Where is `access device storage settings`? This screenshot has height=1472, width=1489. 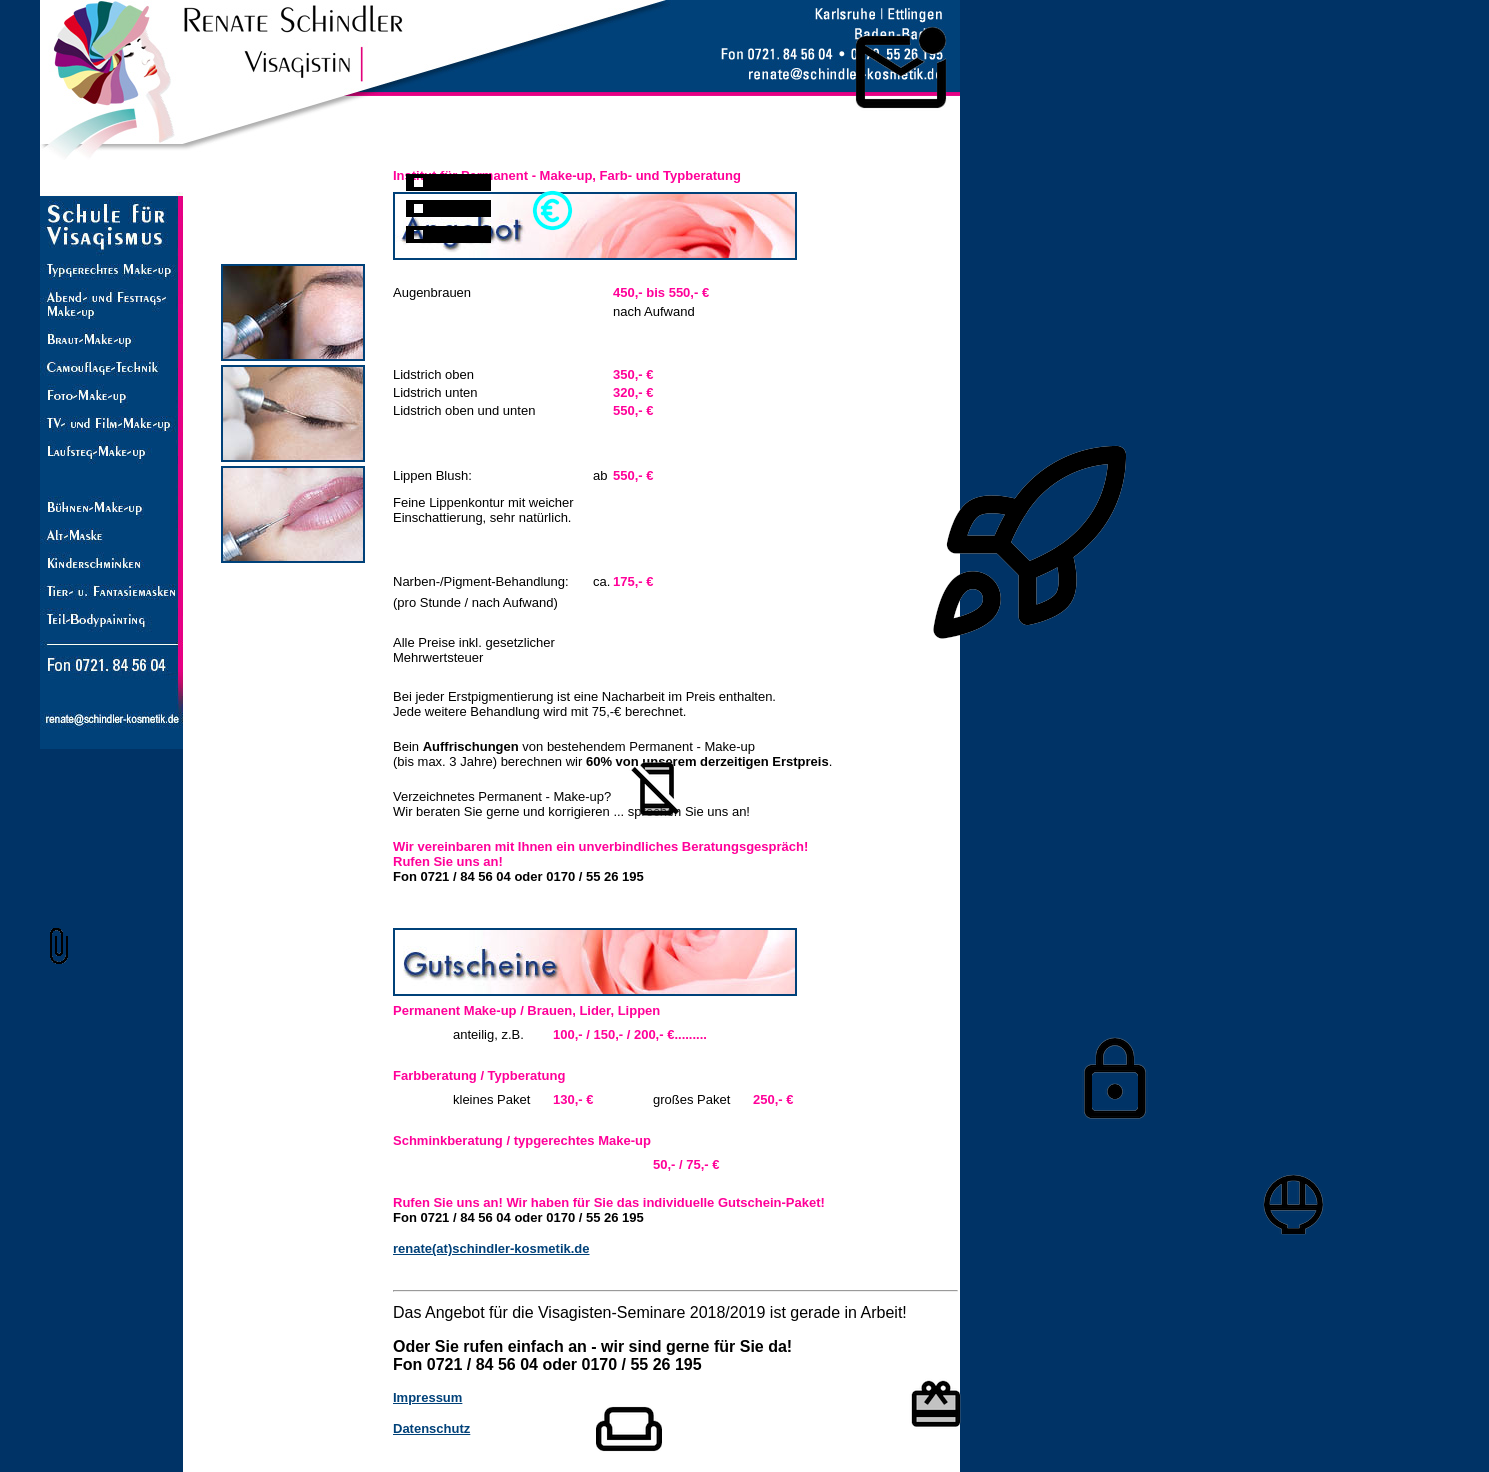
access device storage settings is located at coordinates (448, 208).